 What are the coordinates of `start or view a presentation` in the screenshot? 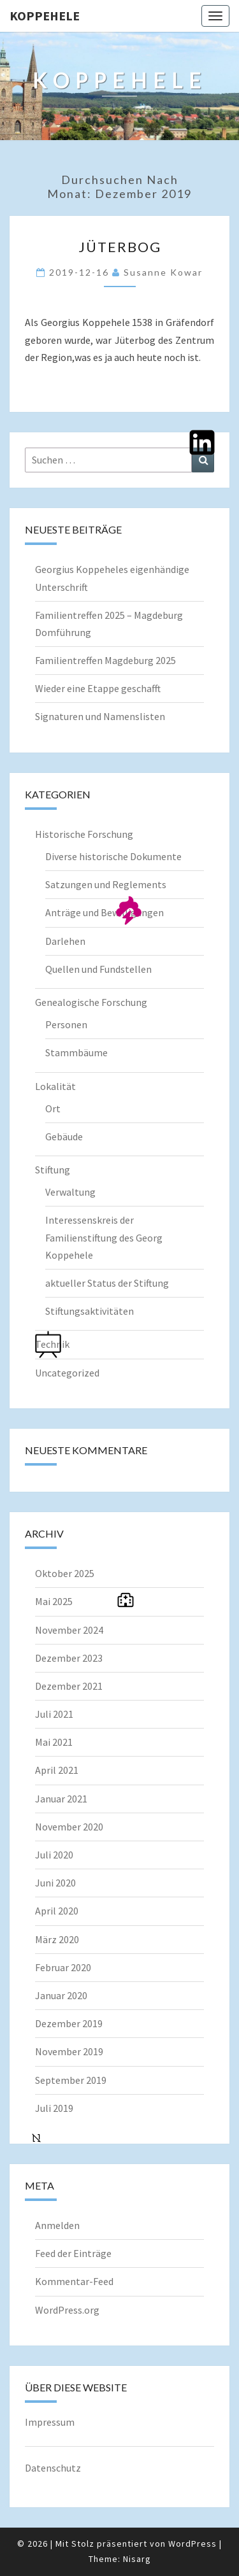 It's located at (48, 1345).